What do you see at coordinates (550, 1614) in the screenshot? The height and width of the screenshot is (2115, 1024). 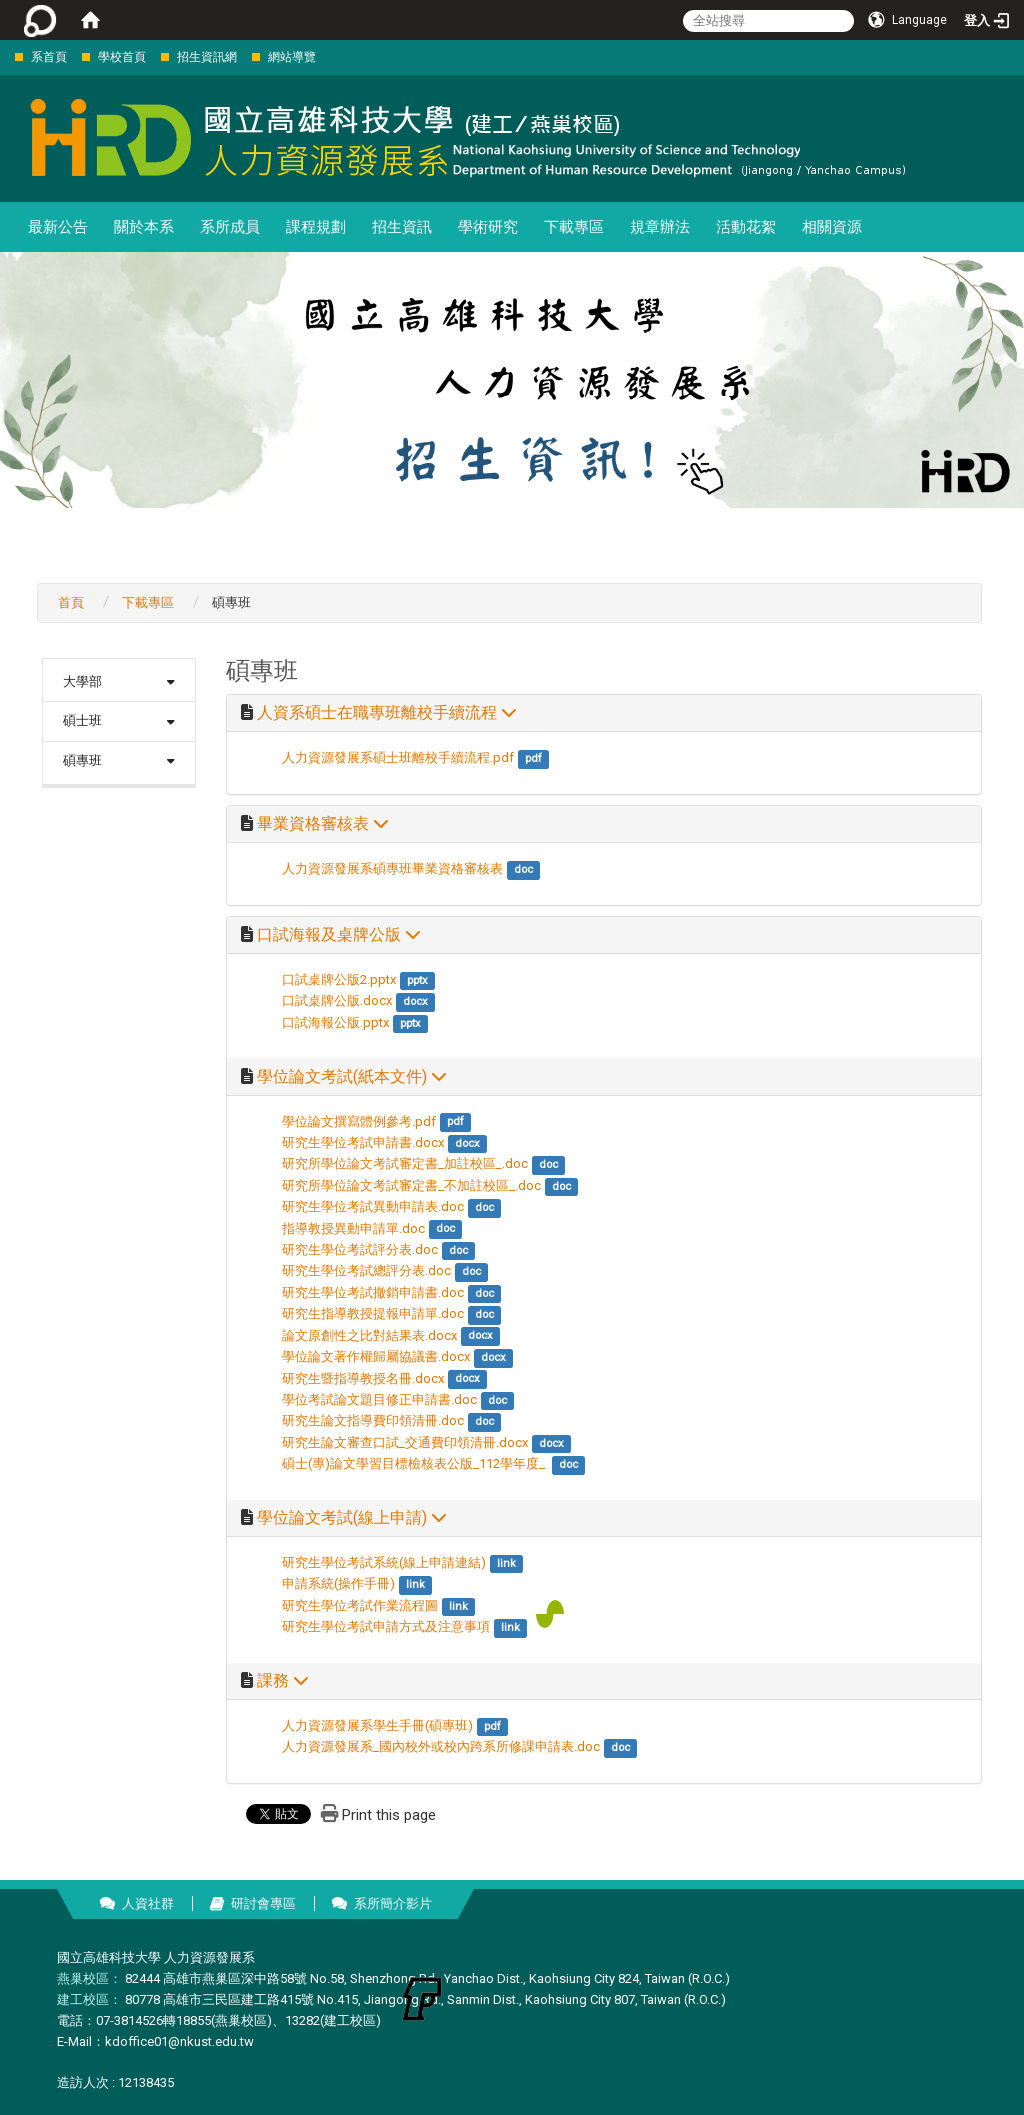 I see `open the suno ai music app` at bounding box center [550, 1614].